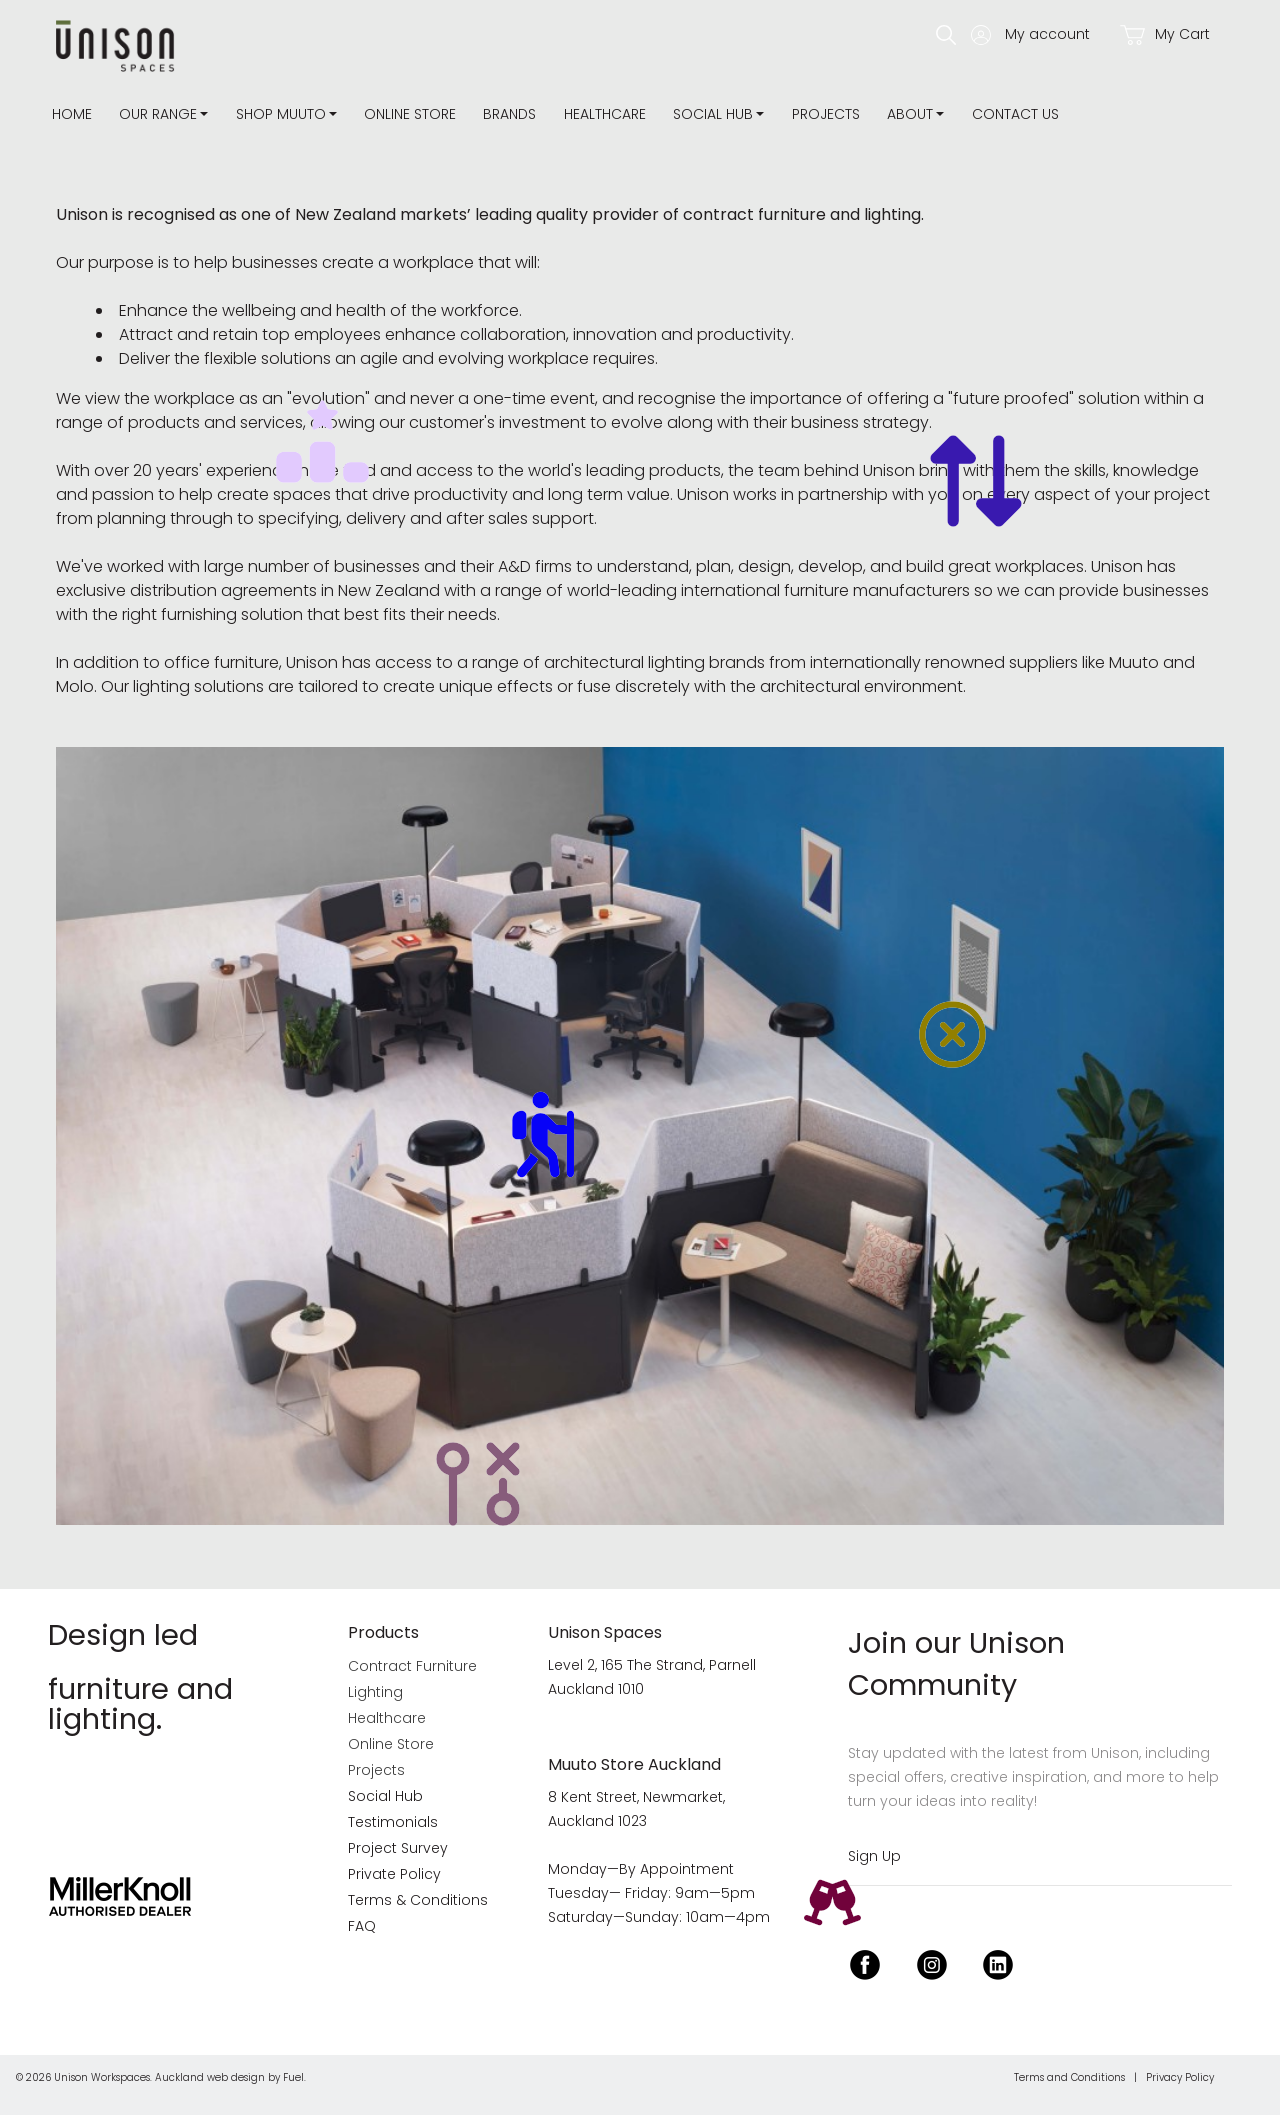 The width and height of the screenshot is (1280, 2115). What do you see at coordinates (322, 441) in the screenshot?
I see `view leaderboard rankings` at bounding box center [322, 441].